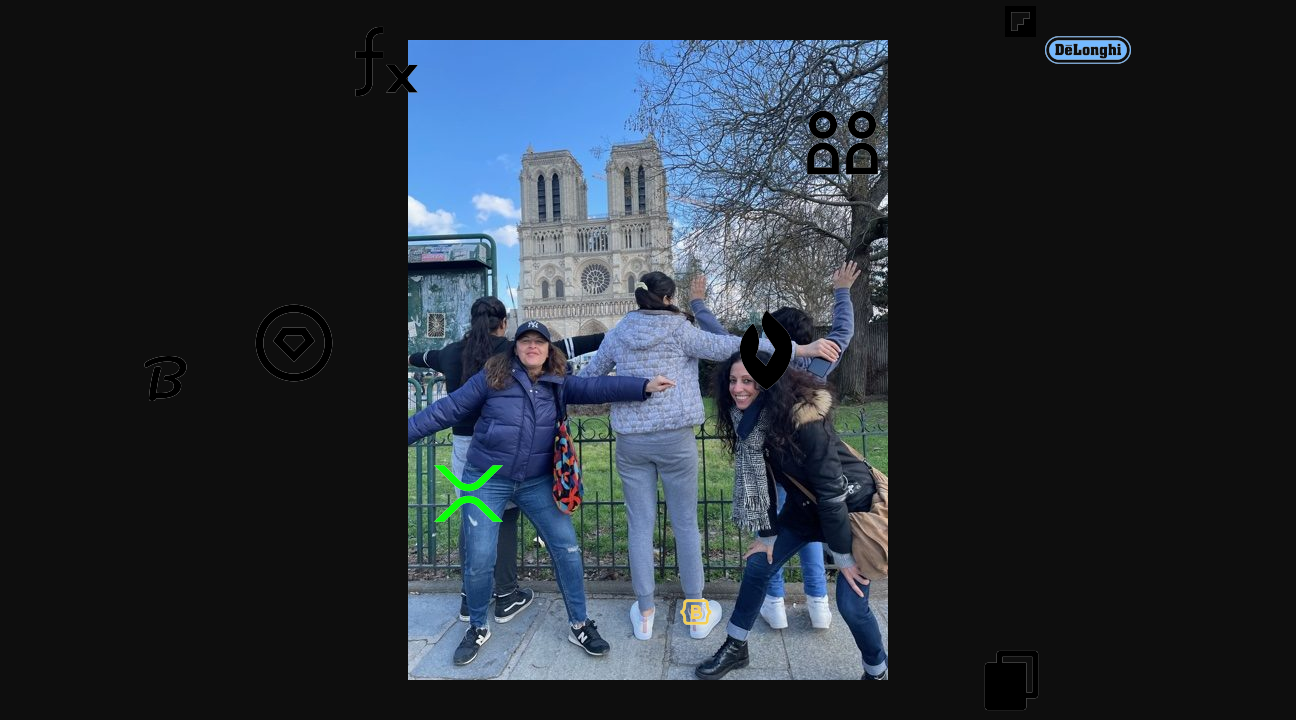  I want to click on copper cryptocurrency or token indicator, so click(294, 343).